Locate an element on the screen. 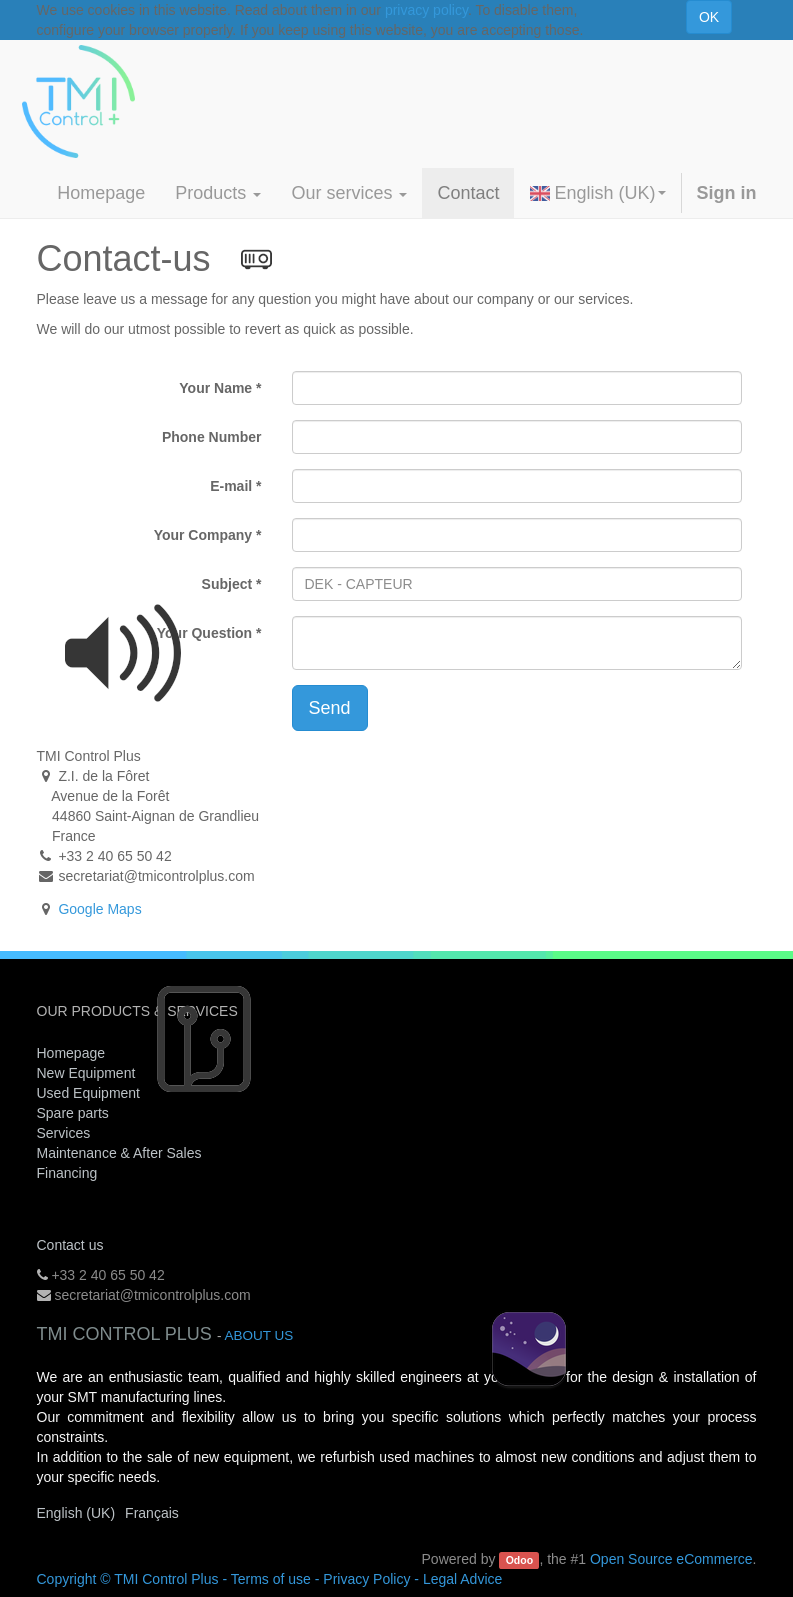  connect to an external projector or display is located at coordinates (256, 259).